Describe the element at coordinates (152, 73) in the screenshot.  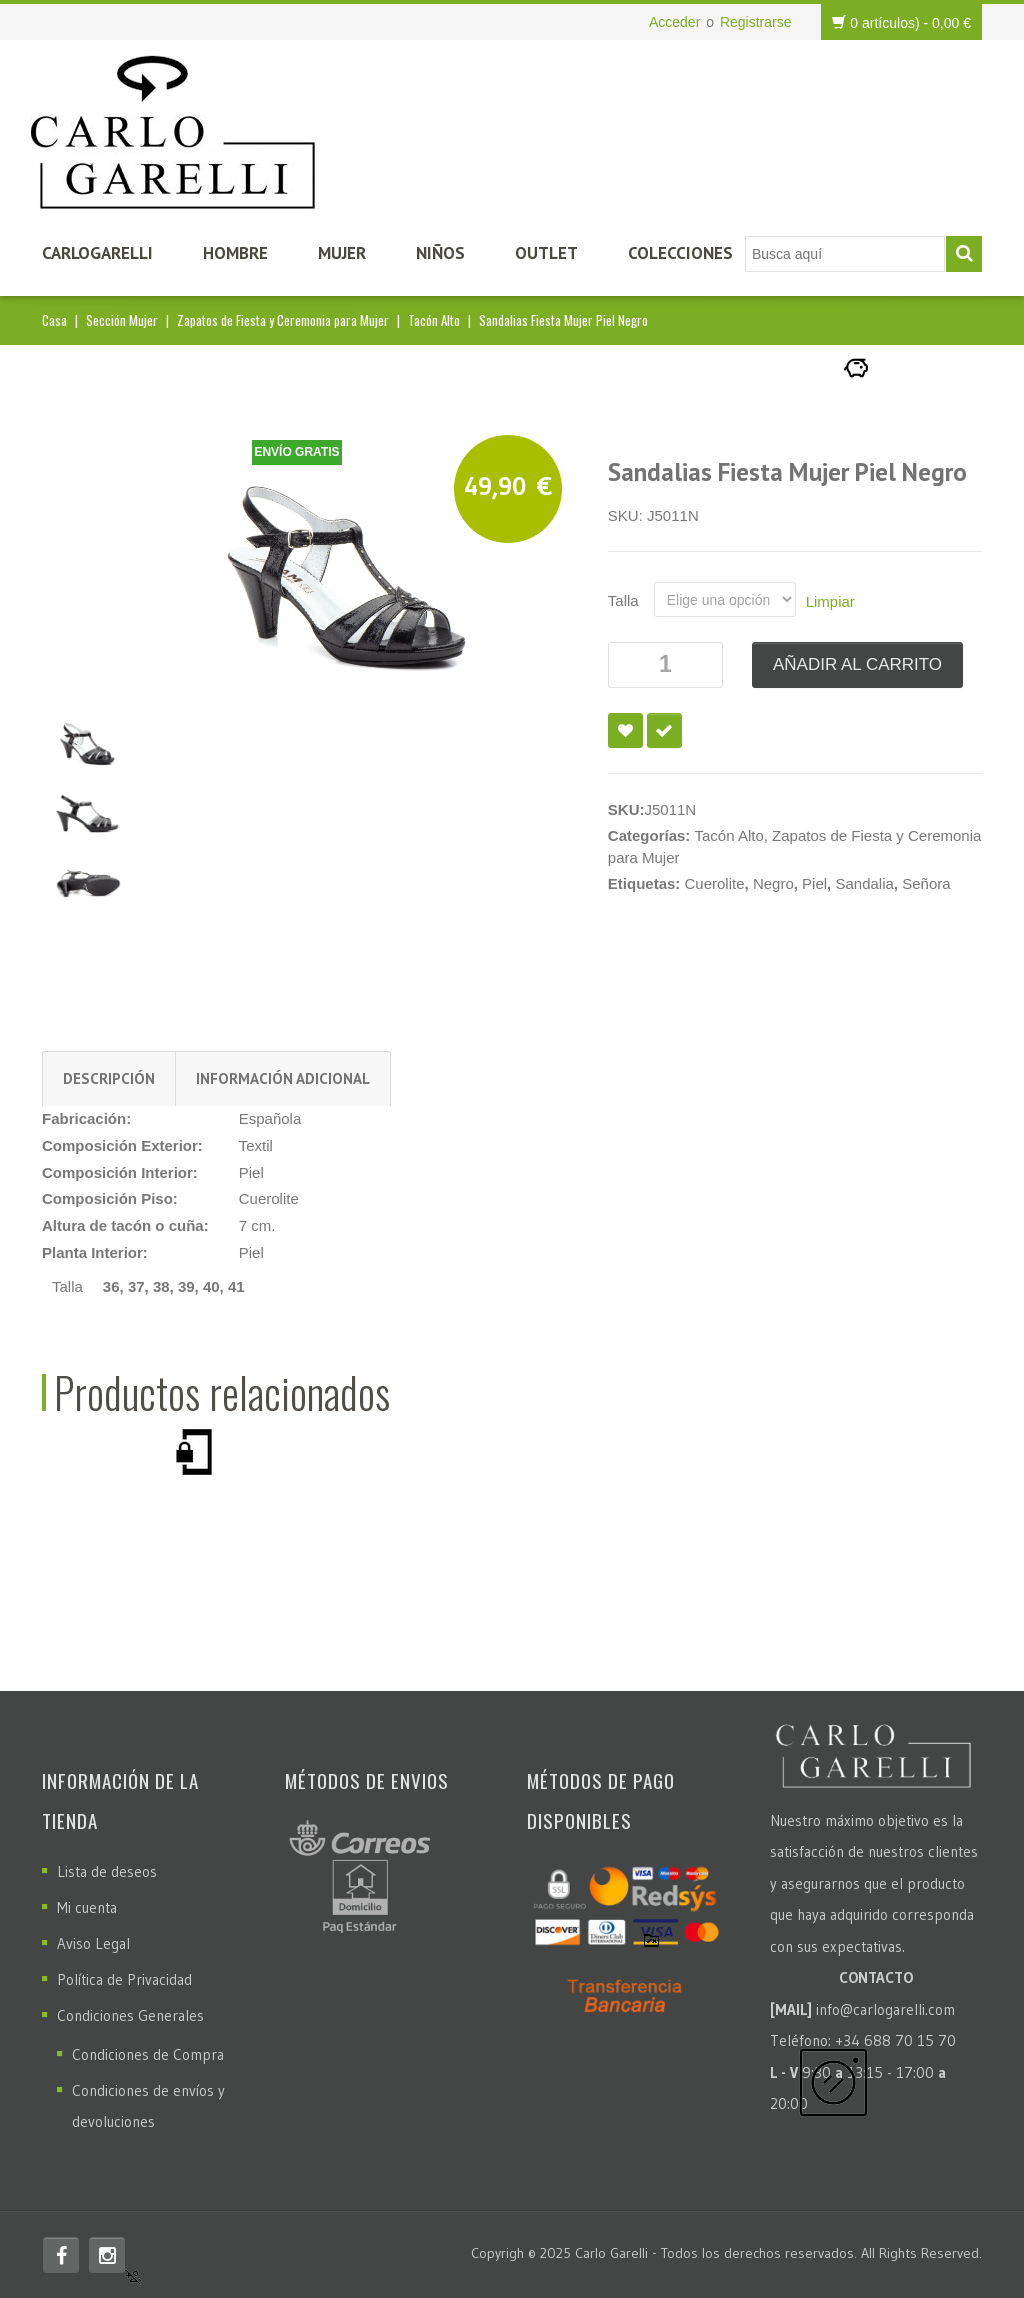
I see `view 360-degree panorama or image` at that location.